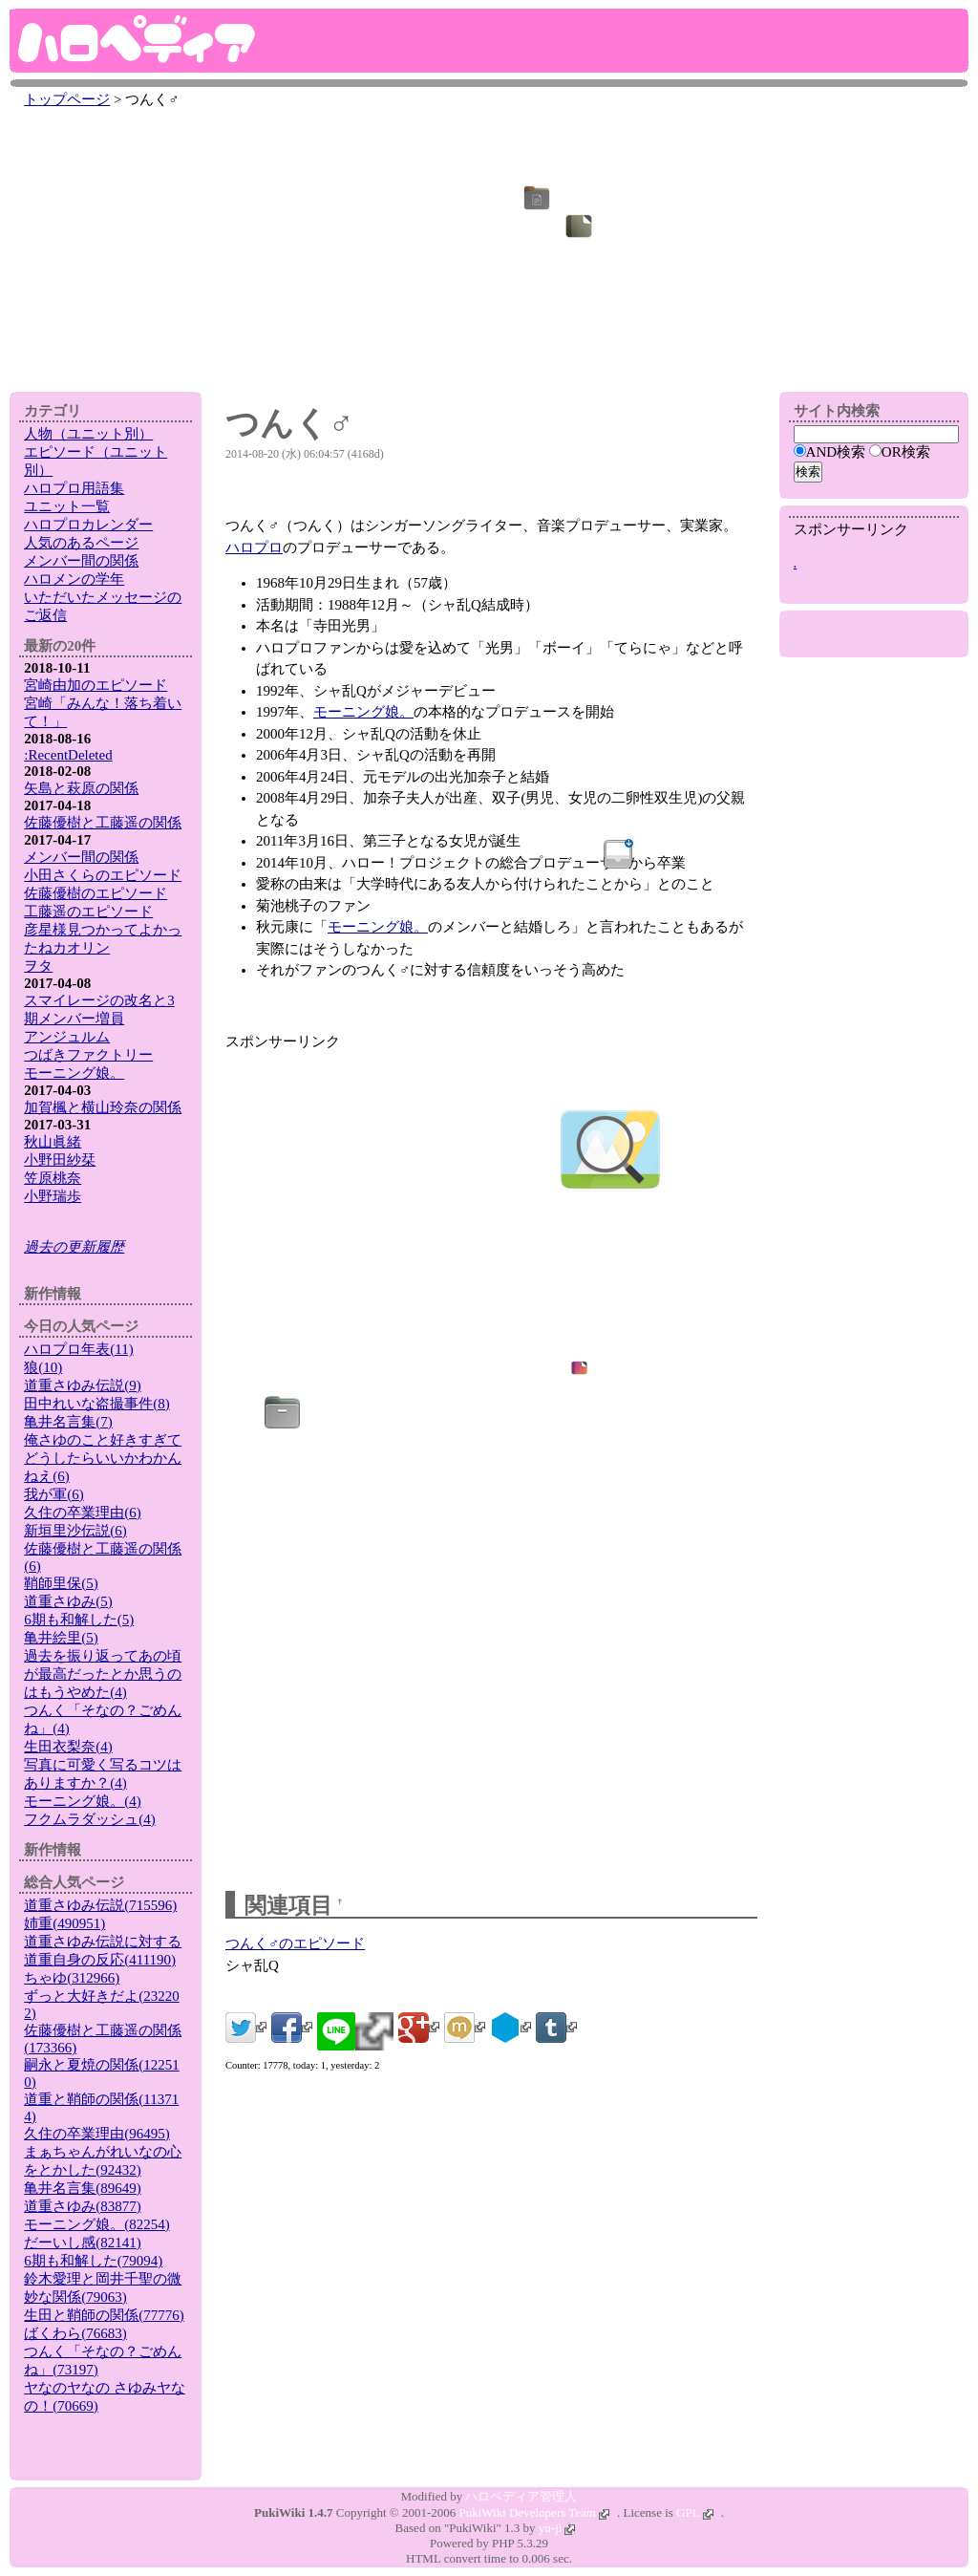  Describe the element at coordinates (537, 198) in the screenshot. I see `open your documents folder` at that location.